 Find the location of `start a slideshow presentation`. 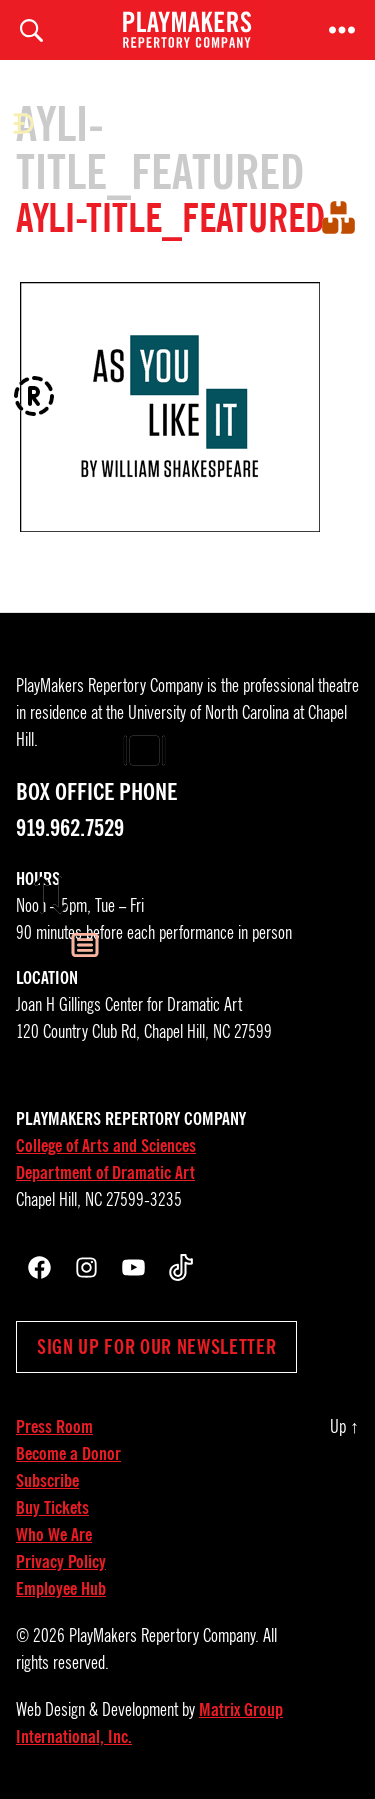

start a slideshow presentation is located at coordinates (144, 750).